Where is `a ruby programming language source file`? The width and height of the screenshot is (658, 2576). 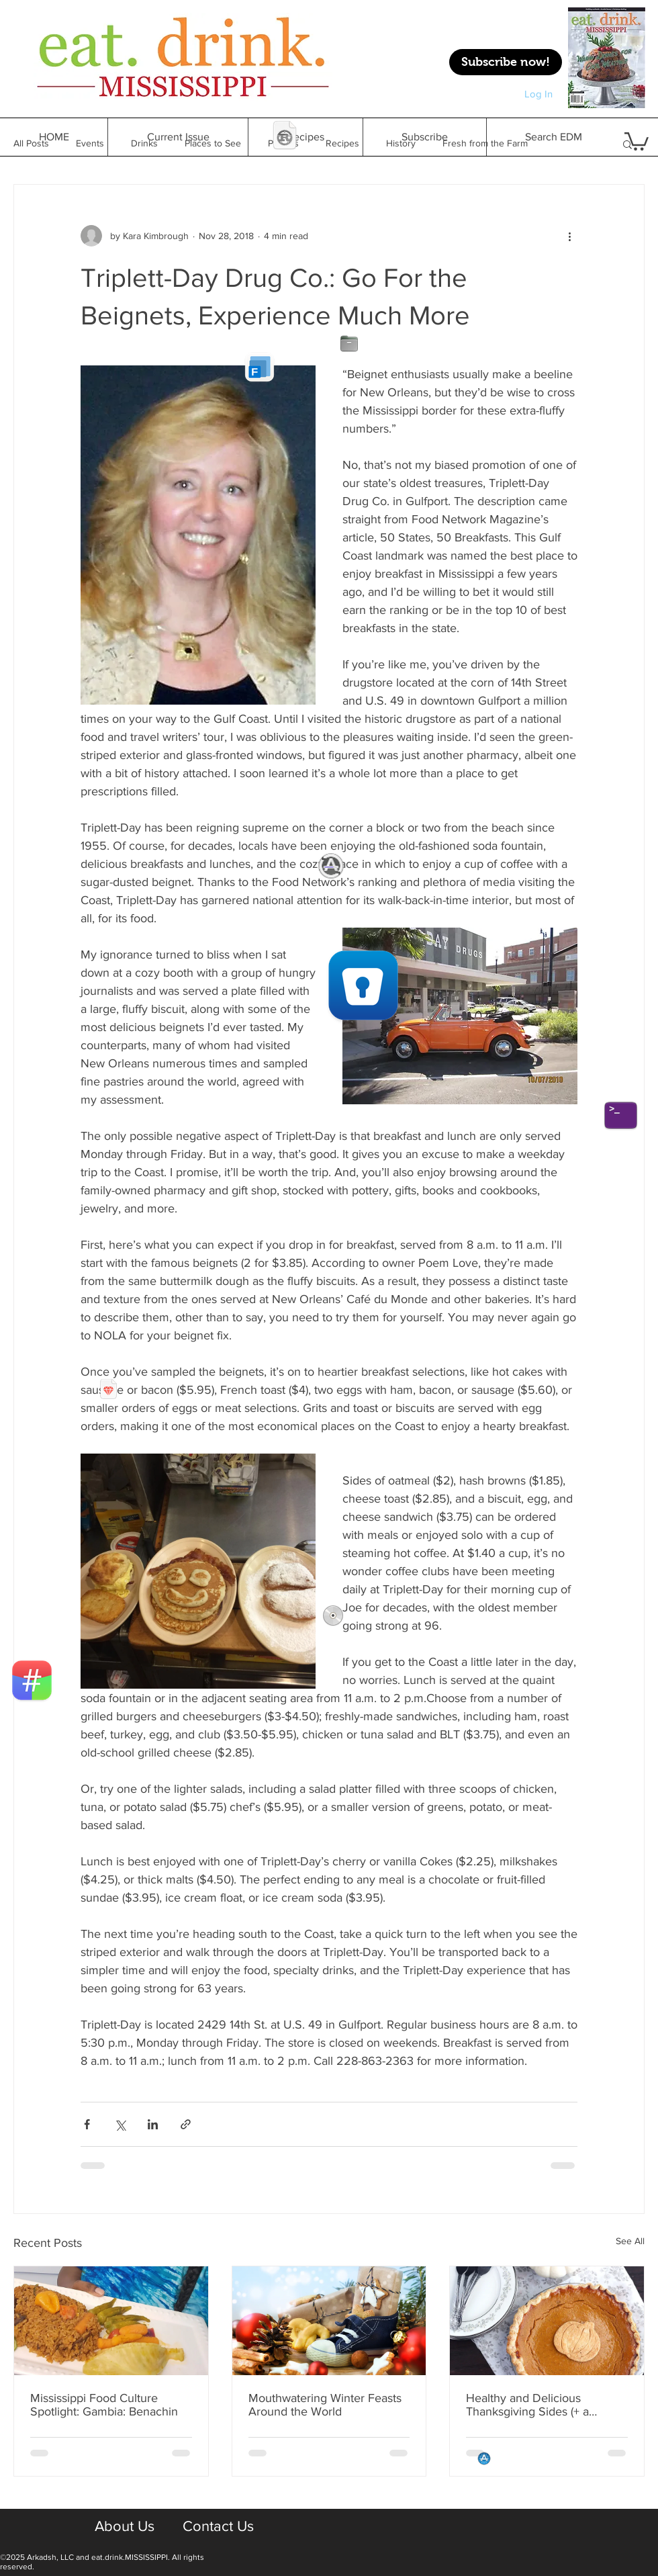 a ruby programming language source file is located at coordinates (108, 1388).